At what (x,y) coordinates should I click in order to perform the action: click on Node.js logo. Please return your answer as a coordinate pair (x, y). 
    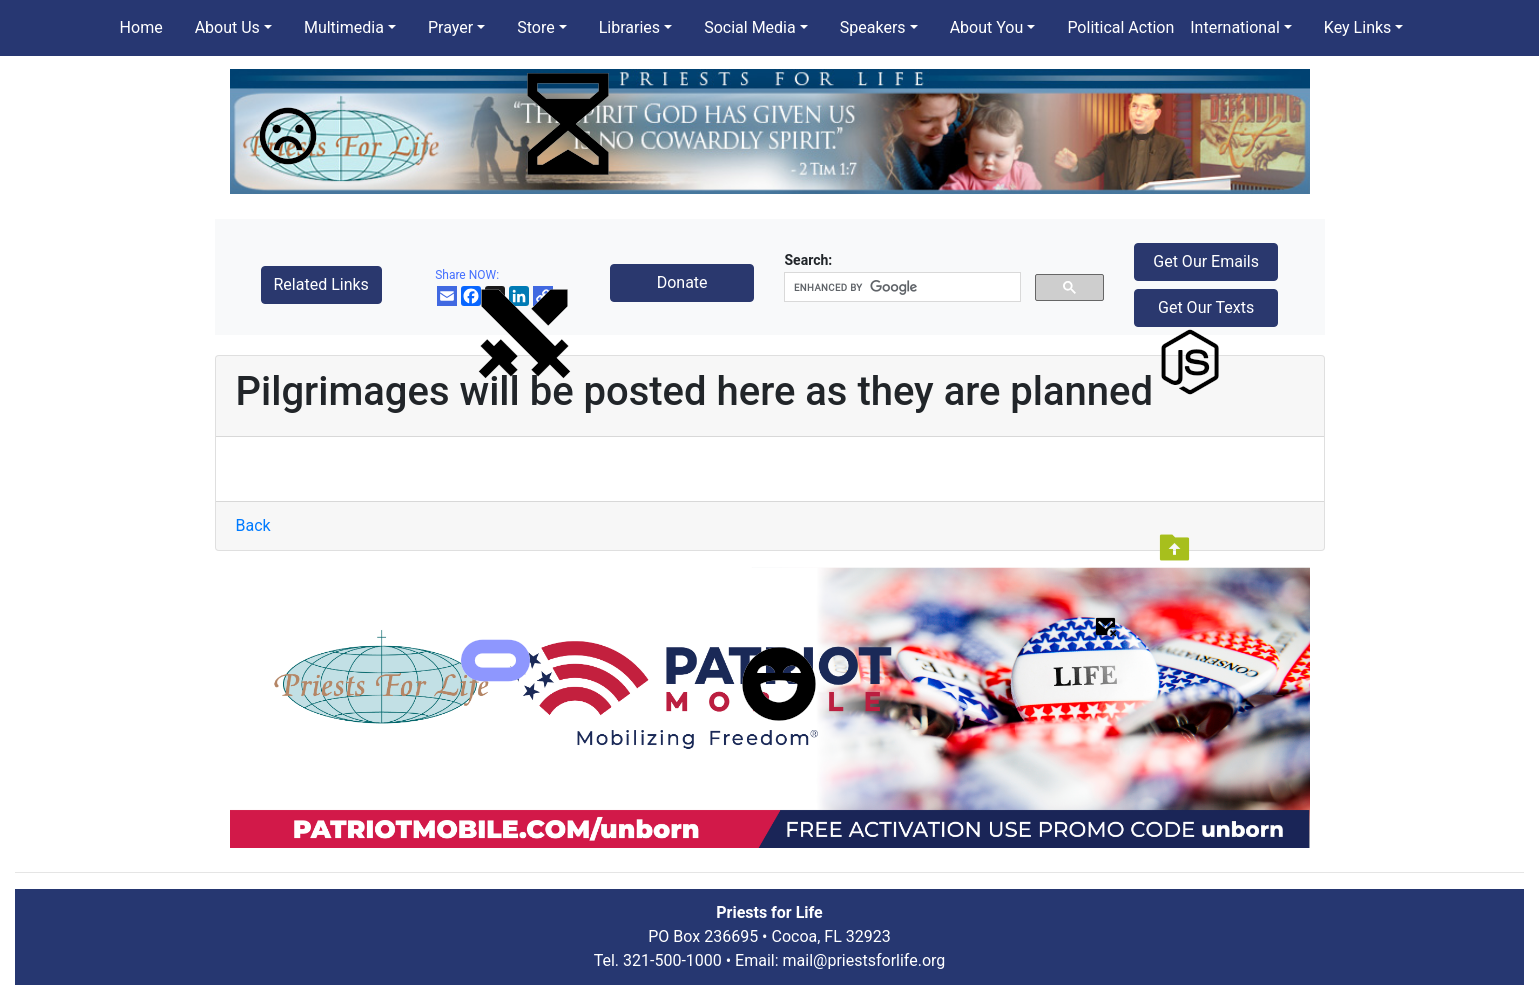
    Looking at the image, I should click on (1190, 362).